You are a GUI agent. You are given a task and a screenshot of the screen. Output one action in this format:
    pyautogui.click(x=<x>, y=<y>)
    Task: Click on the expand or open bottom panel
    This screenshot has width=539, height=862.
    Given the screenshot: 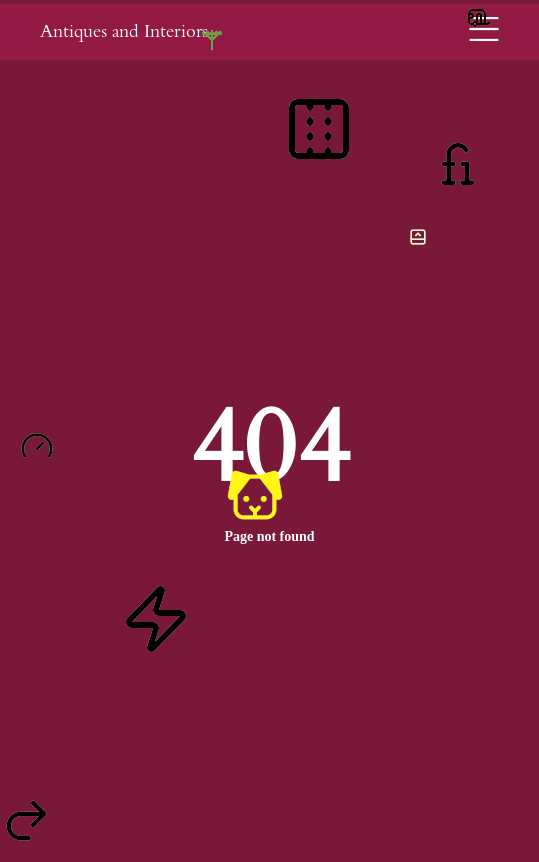 What is the action you would take?
    pyautogui.click(x=418, y=237)
    